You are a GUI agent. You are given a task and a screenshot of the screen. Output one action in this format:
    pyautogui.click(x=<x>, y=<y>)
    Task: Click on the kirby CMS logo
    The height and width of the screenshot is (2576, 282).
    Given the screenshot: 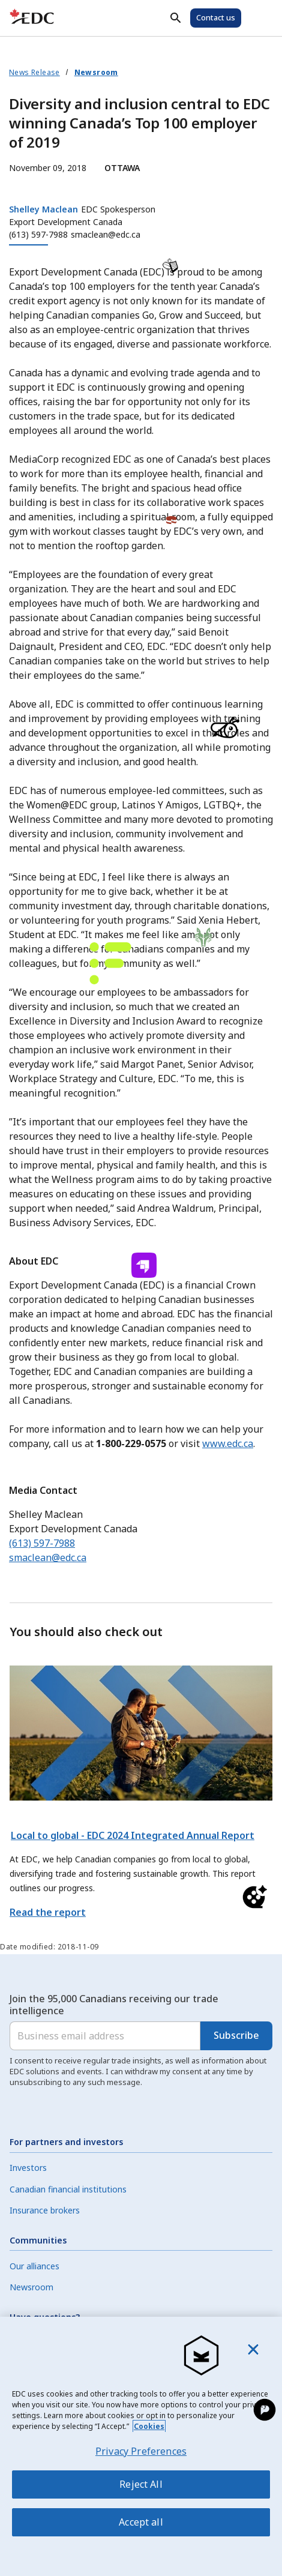 What is the action you would take?
    pyautogui.click(x=201, y=2355)
    